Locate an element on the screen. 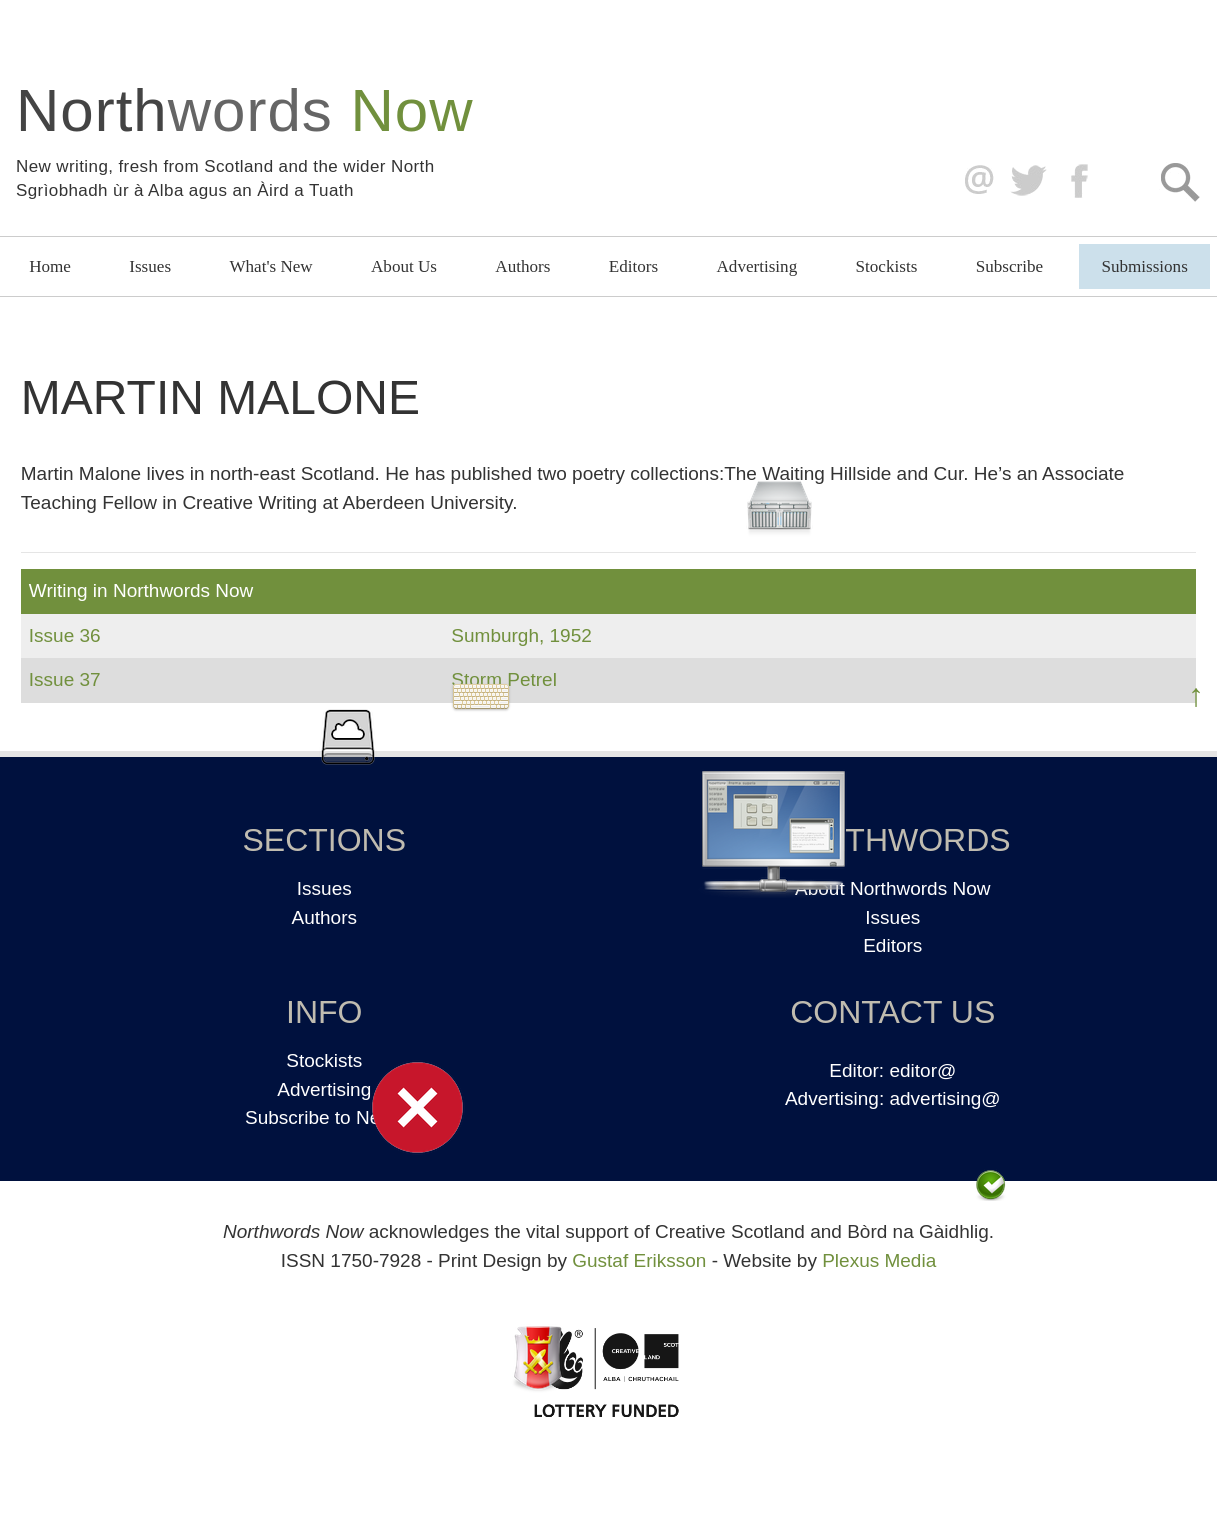 Image resolution: width=1217 pixels, height=1525 pixels. indicates high security status or strong protection level is located at coordinates (538, 1358).